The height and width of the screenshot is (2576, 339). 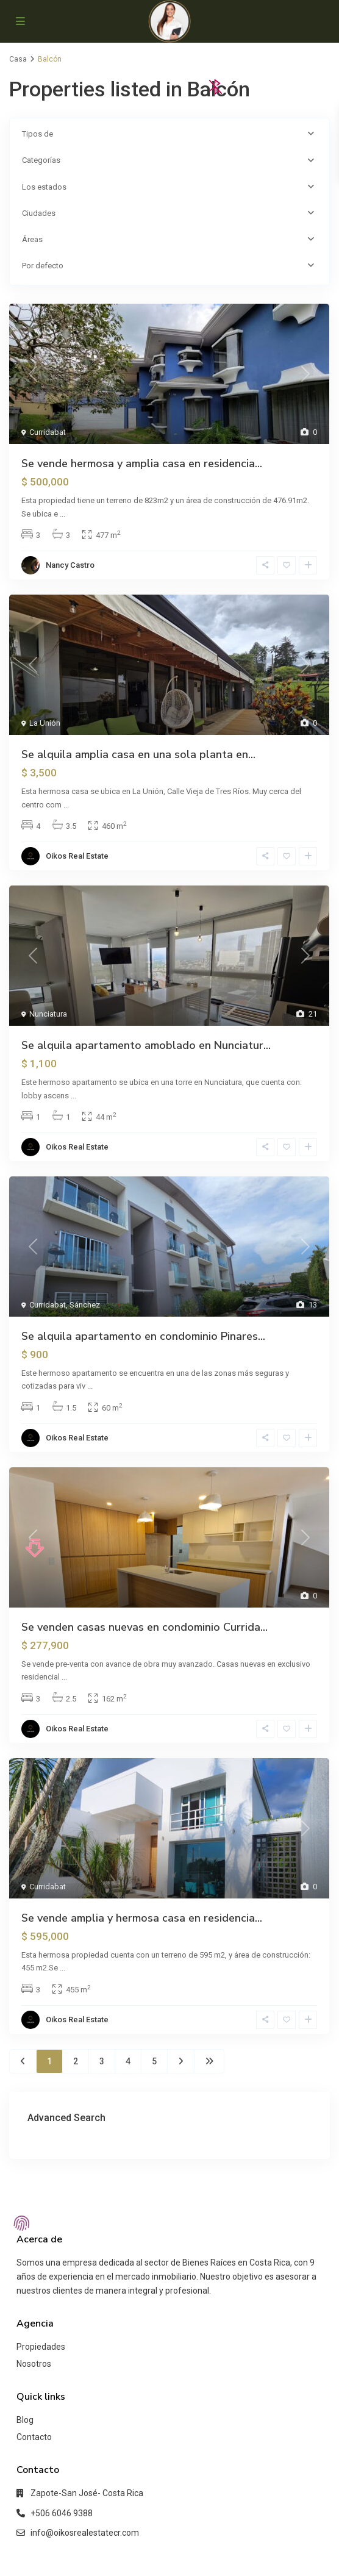 What do you see at coordinates (35, 1547) in the screenshot?
I see `download file or content` at bounding box center [35, 1547].